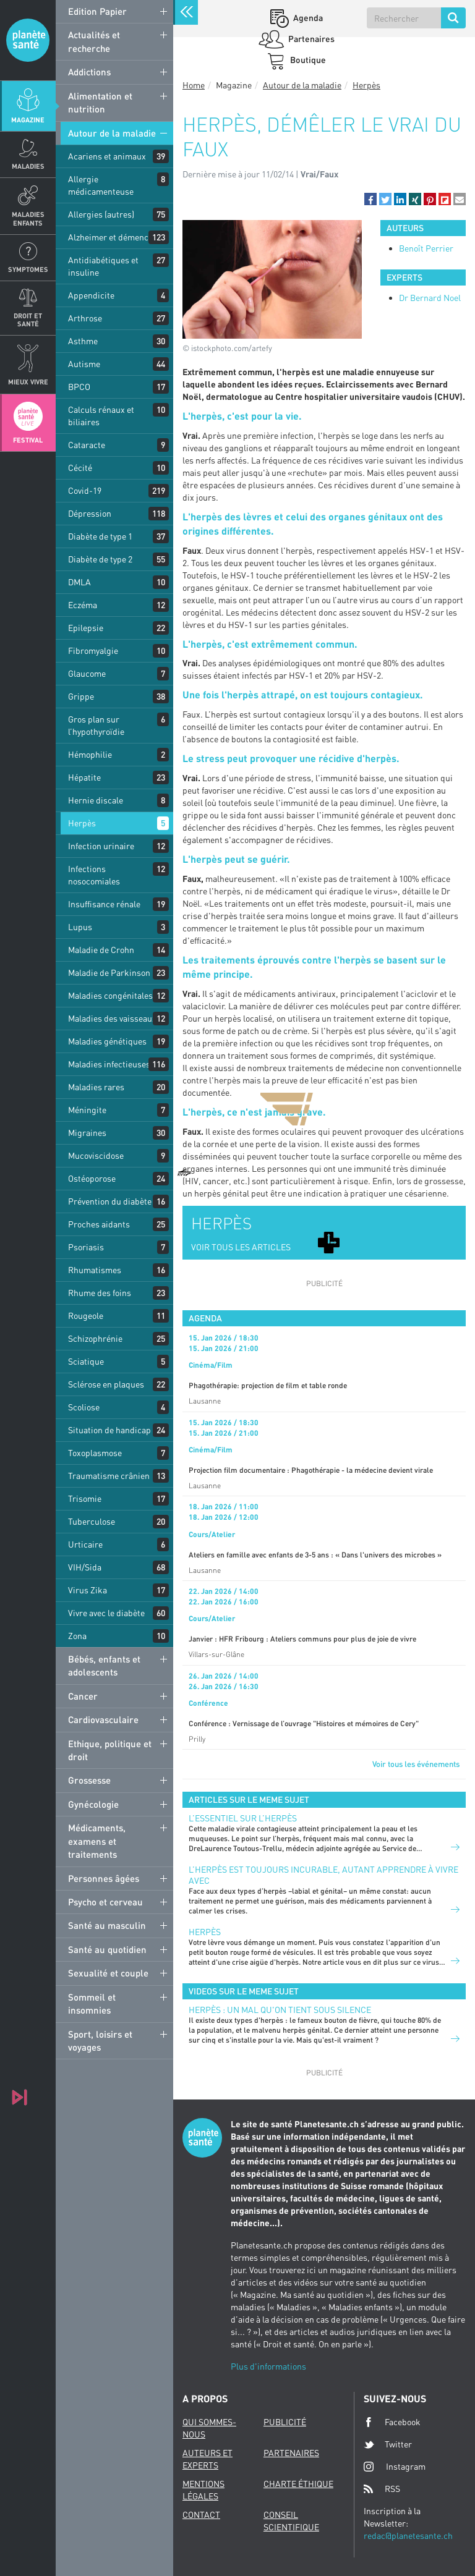  What do you see at coordinates (328, 1242) in the screenshot?
I see `open RescueTime app` at bounding box center [328, 1242].